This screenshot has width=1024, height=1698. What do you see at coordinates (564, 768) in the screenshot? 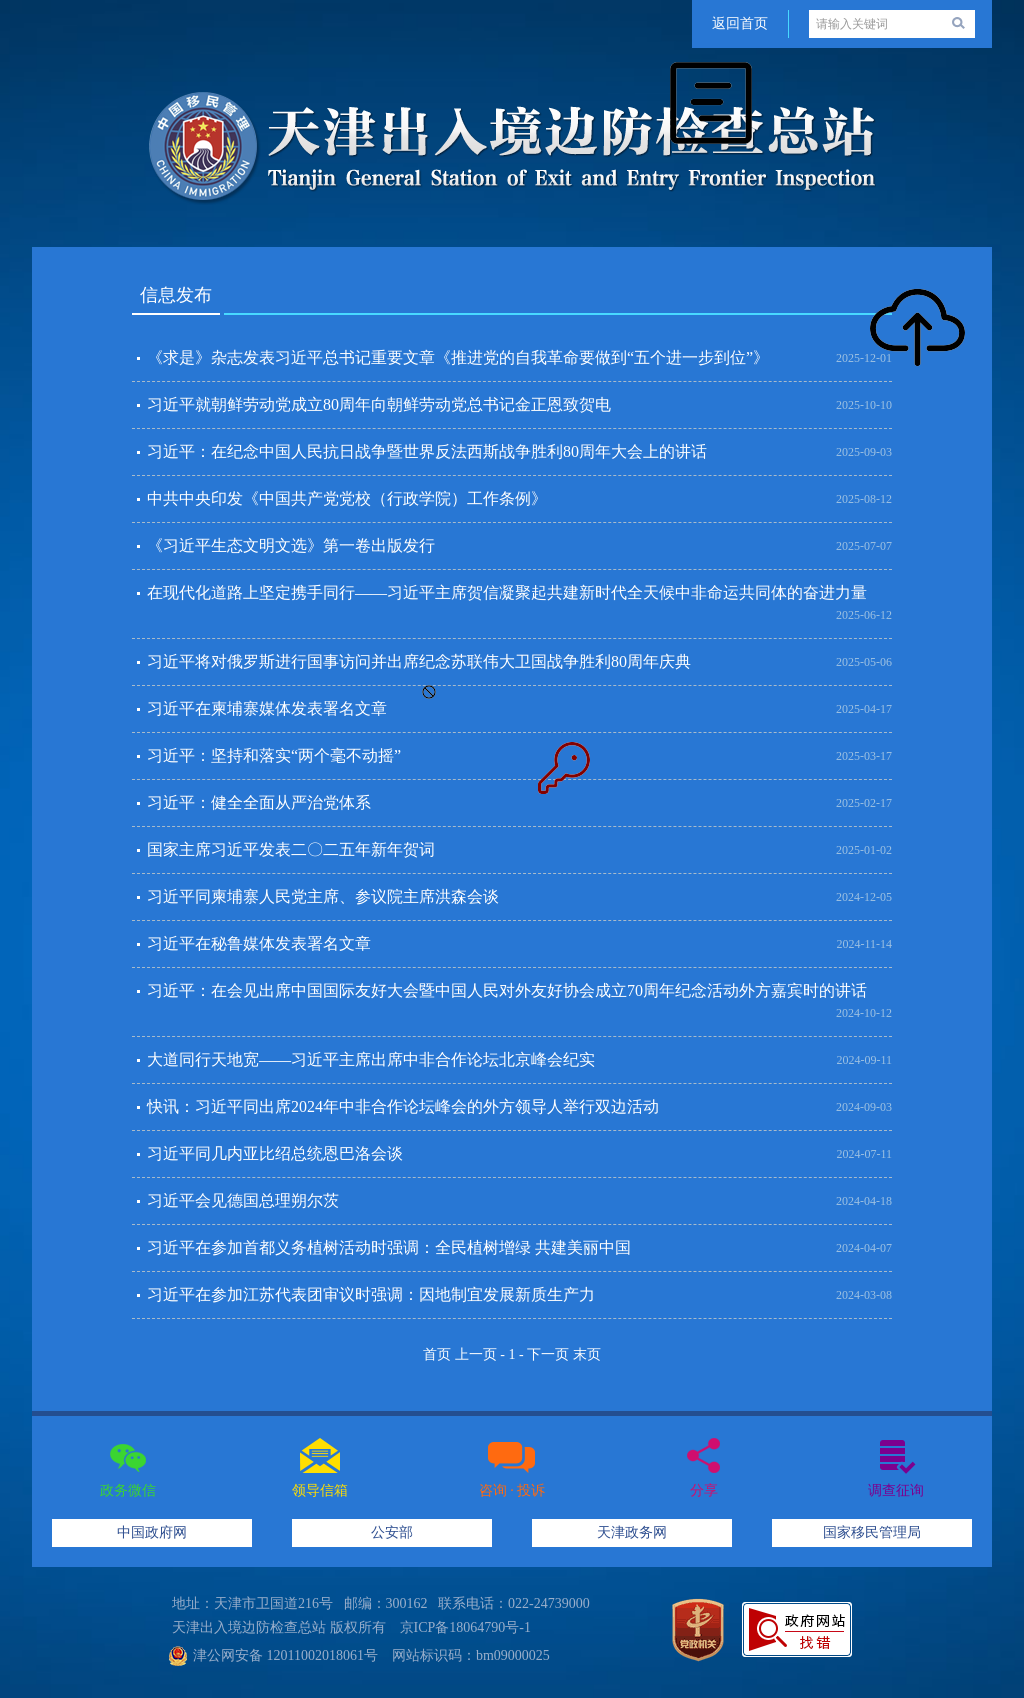
I see `access account security settings` at bounding box center [564, 768].